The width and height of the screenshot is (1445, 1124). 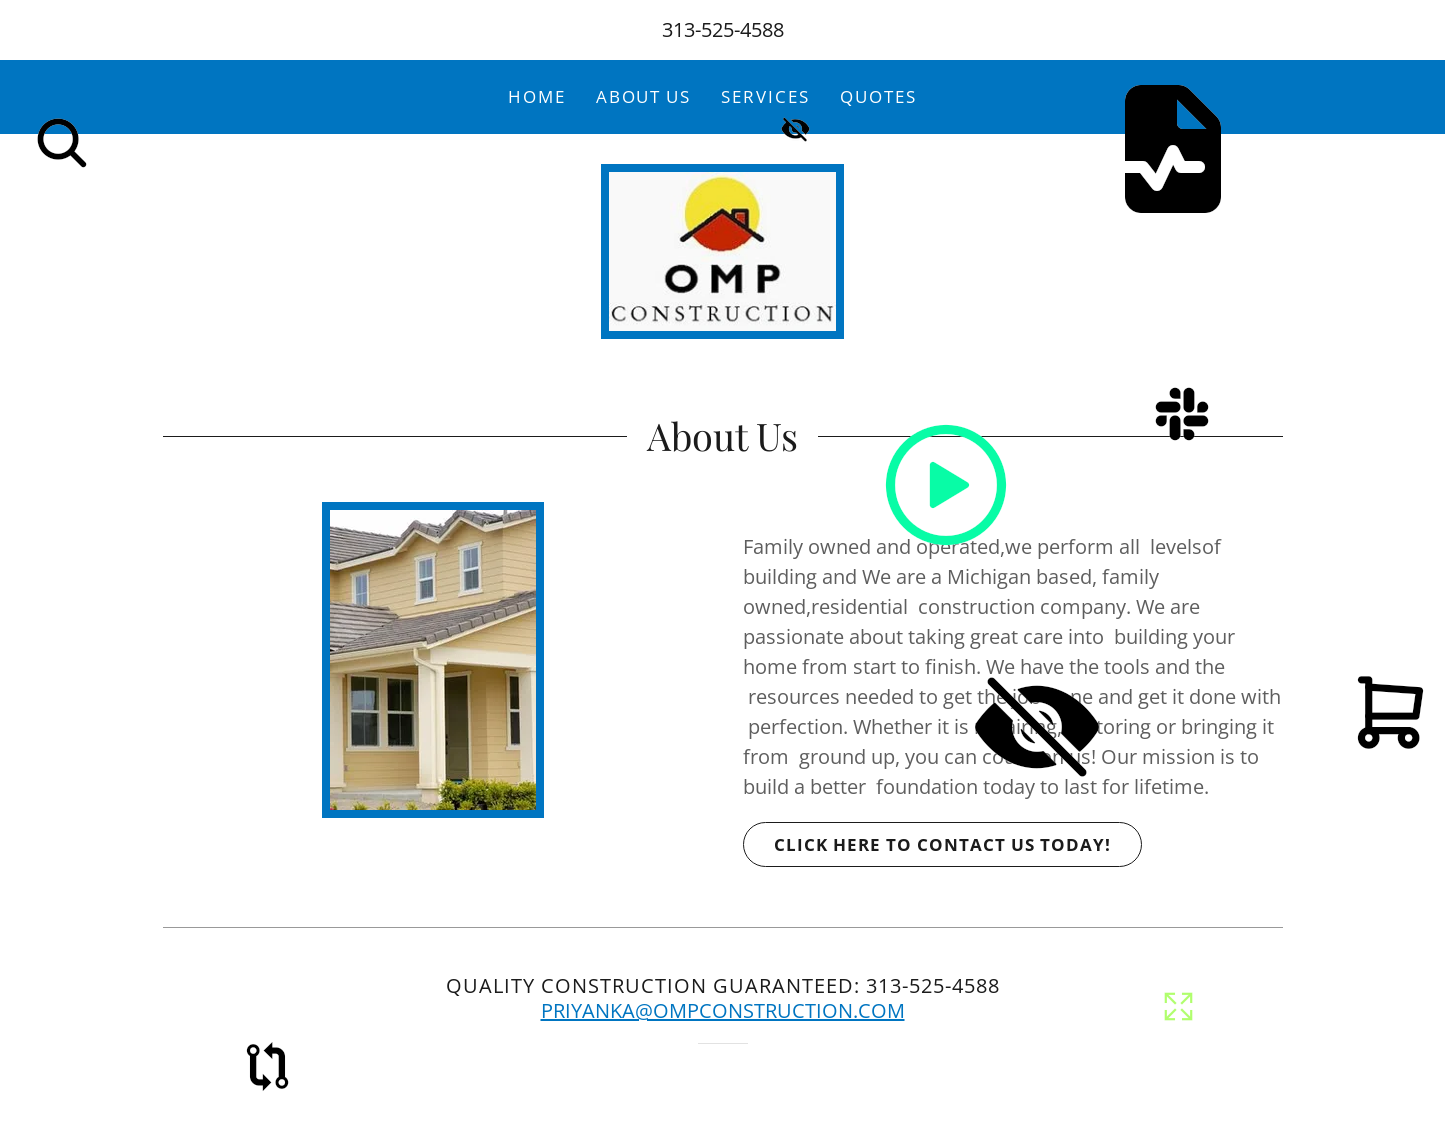 I want to click on compare branches or commits in version control, so click(x=267, y=1066).